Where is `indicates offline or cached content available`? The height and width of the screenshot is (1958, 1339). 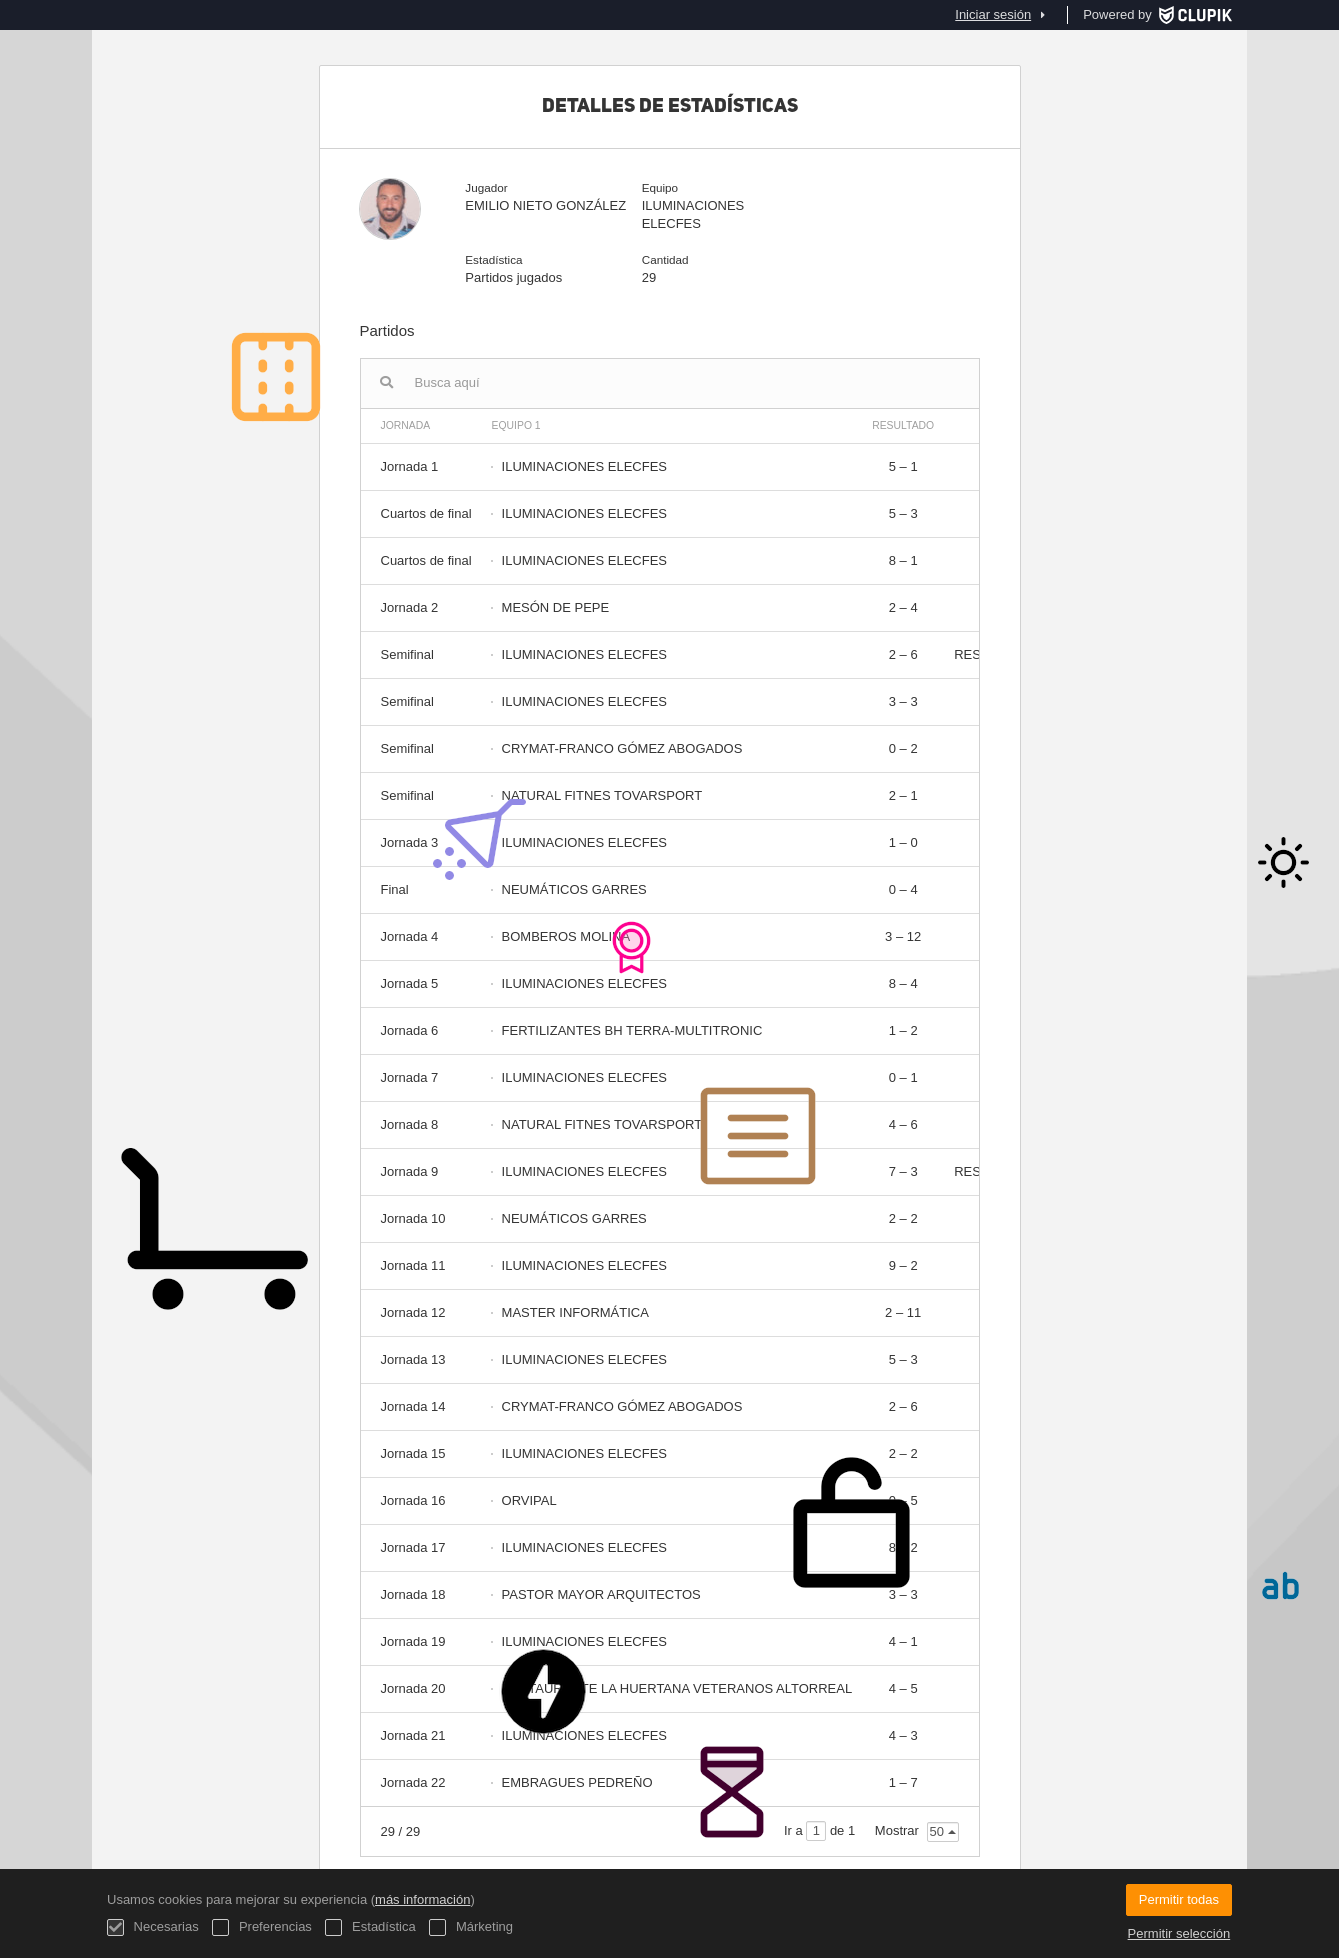 indicates offline or cached content available is located at coordinates (543, 1691).